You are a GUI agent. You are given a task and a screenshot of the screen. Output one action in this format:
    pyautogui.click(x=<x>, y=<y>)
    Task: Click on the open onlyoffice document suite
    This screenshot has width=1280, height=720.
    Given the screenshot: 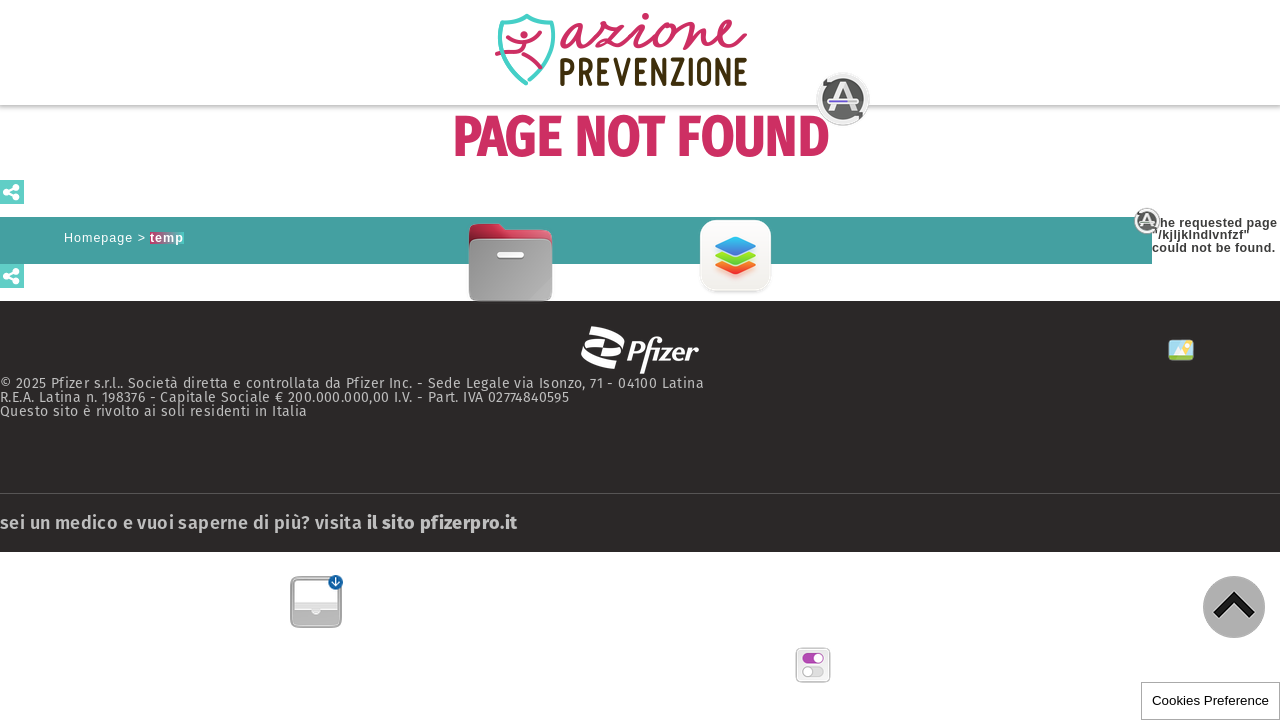 What is the action you would take?
    pyautogui.click(x=735, y=255)
    